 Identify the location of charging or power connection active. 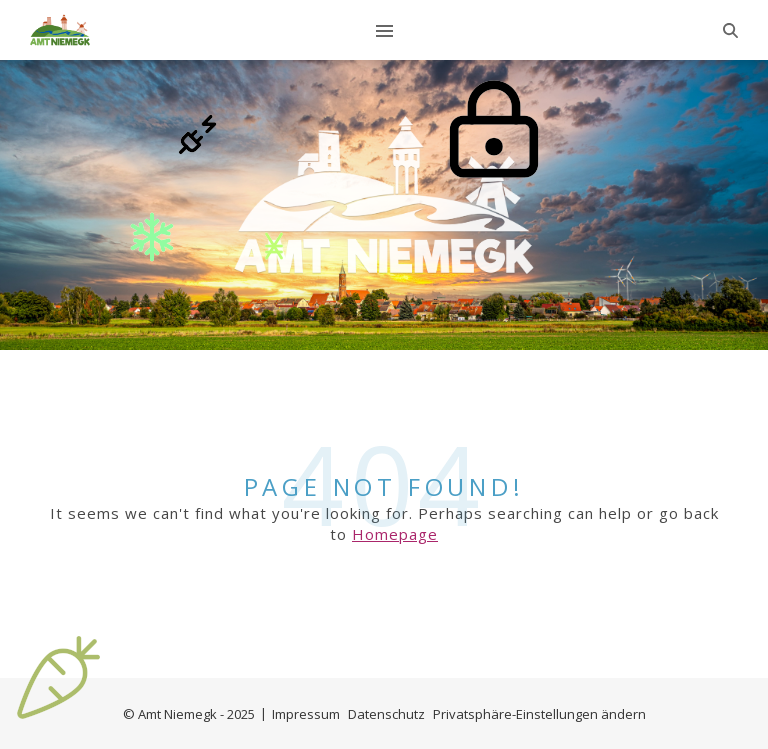
(199, 133).